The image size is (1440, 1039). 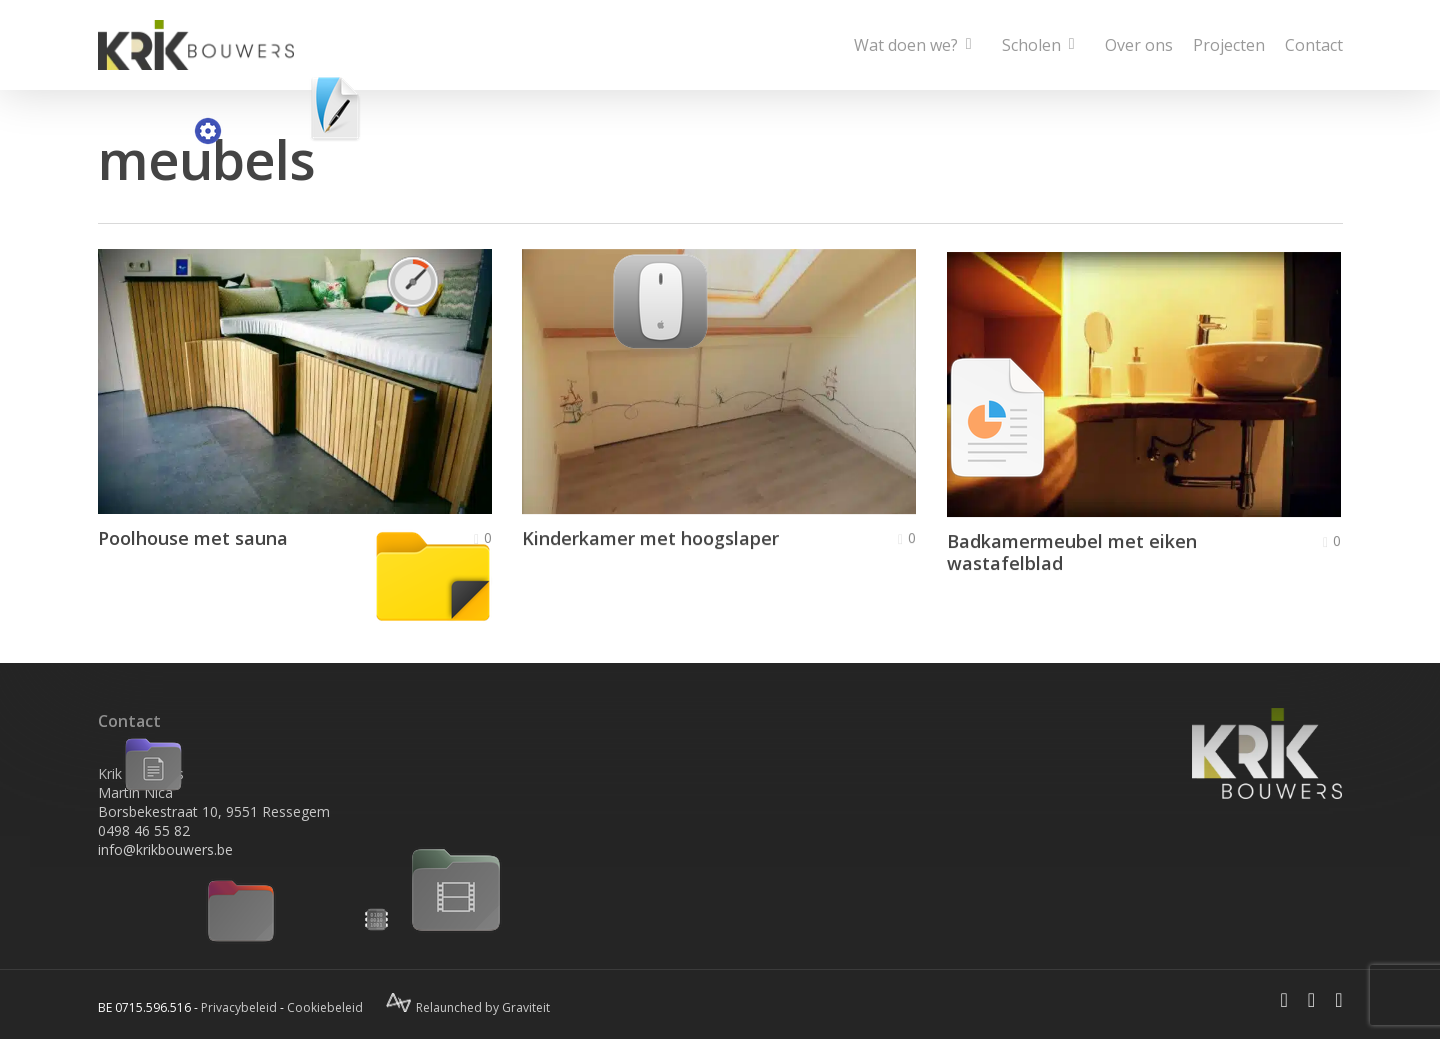 I want to click on configure mouse settings, so click(x=660, y=301).